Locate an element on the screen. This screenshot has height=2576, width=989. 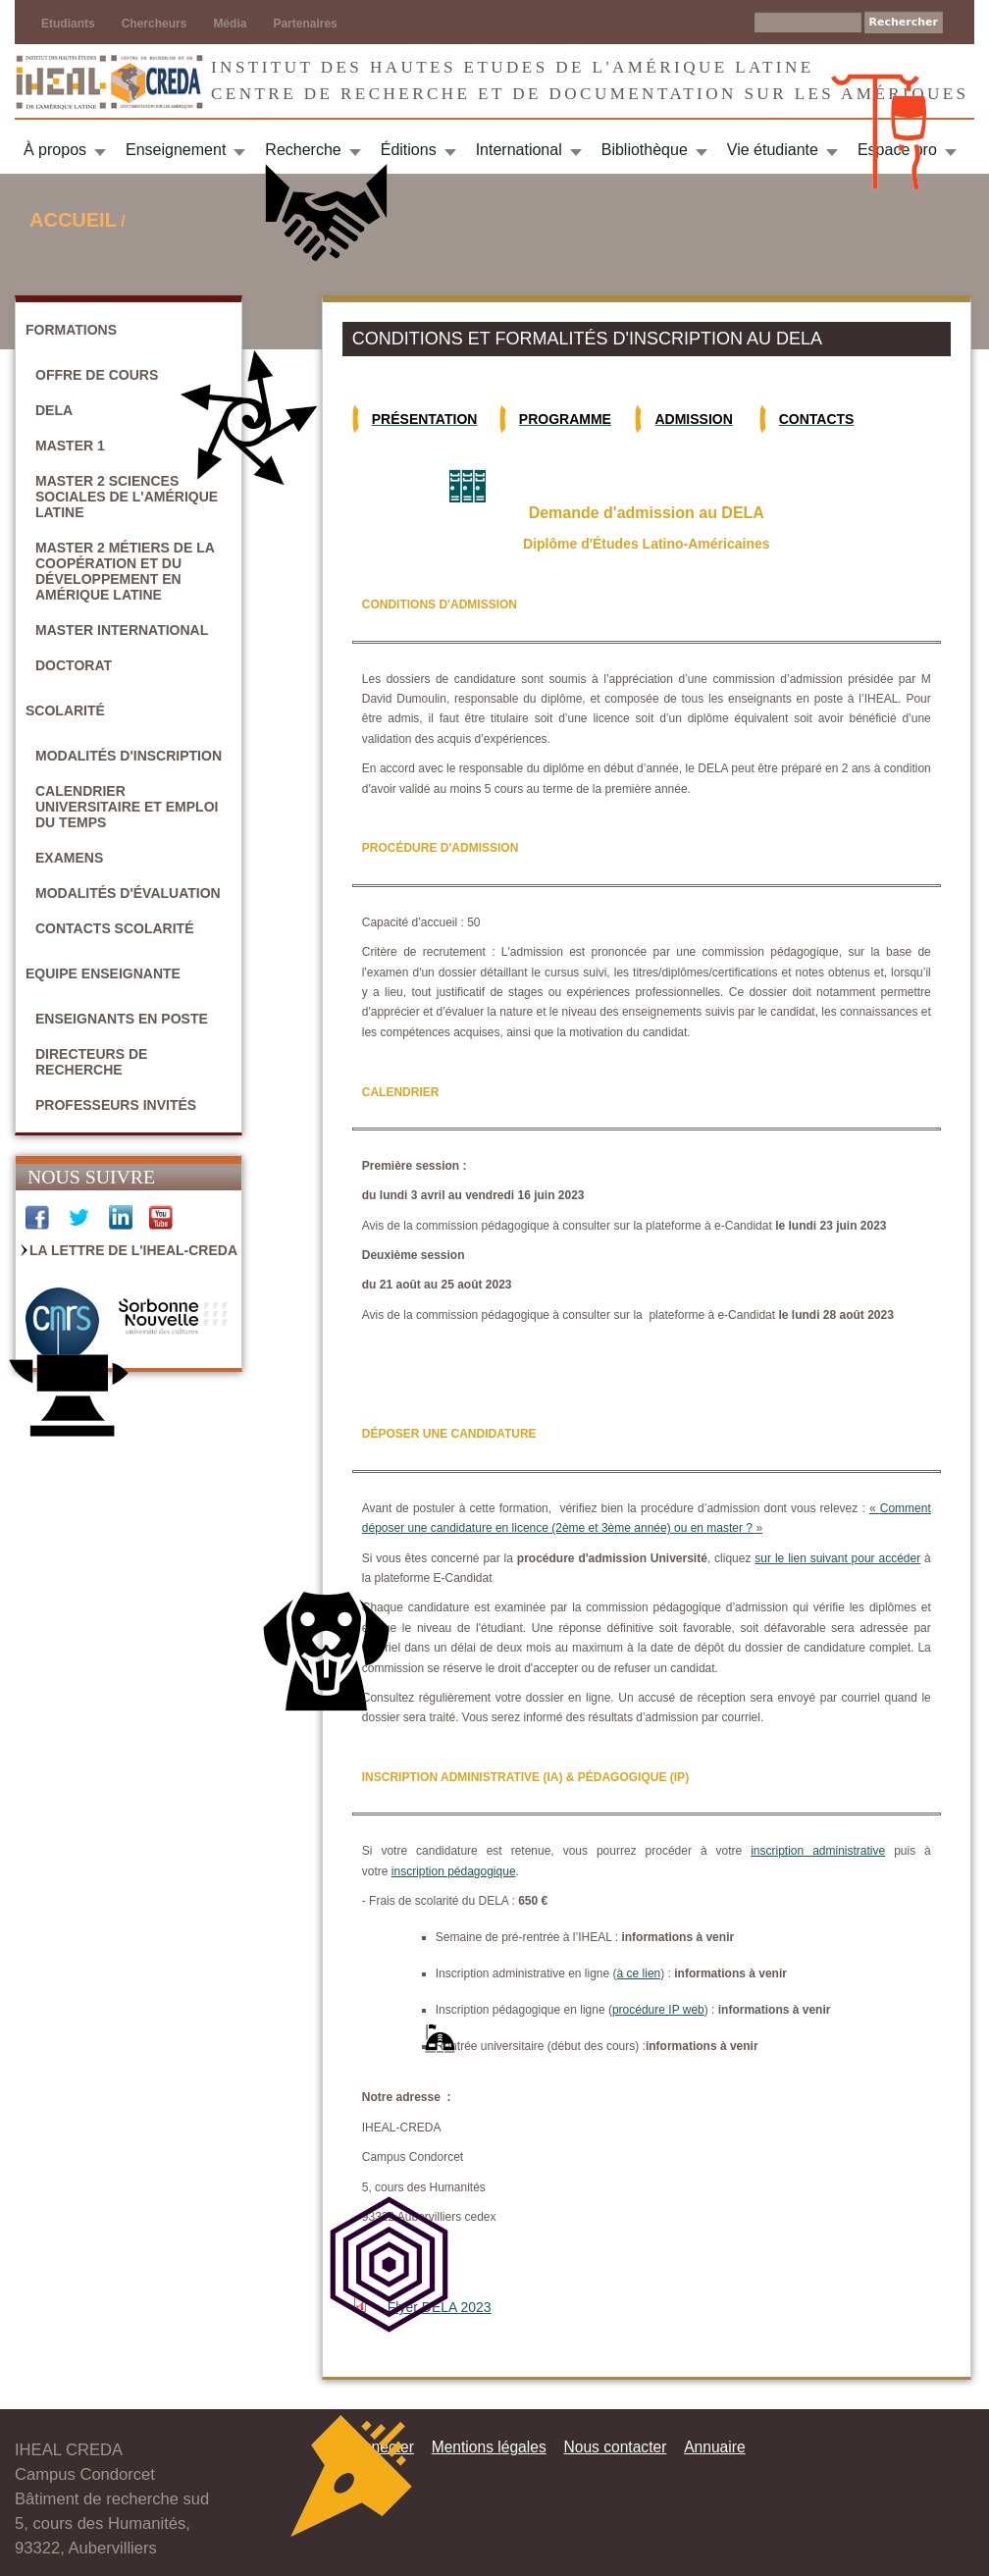
access storage lockers or compartments is located at coordinates (467, 484).